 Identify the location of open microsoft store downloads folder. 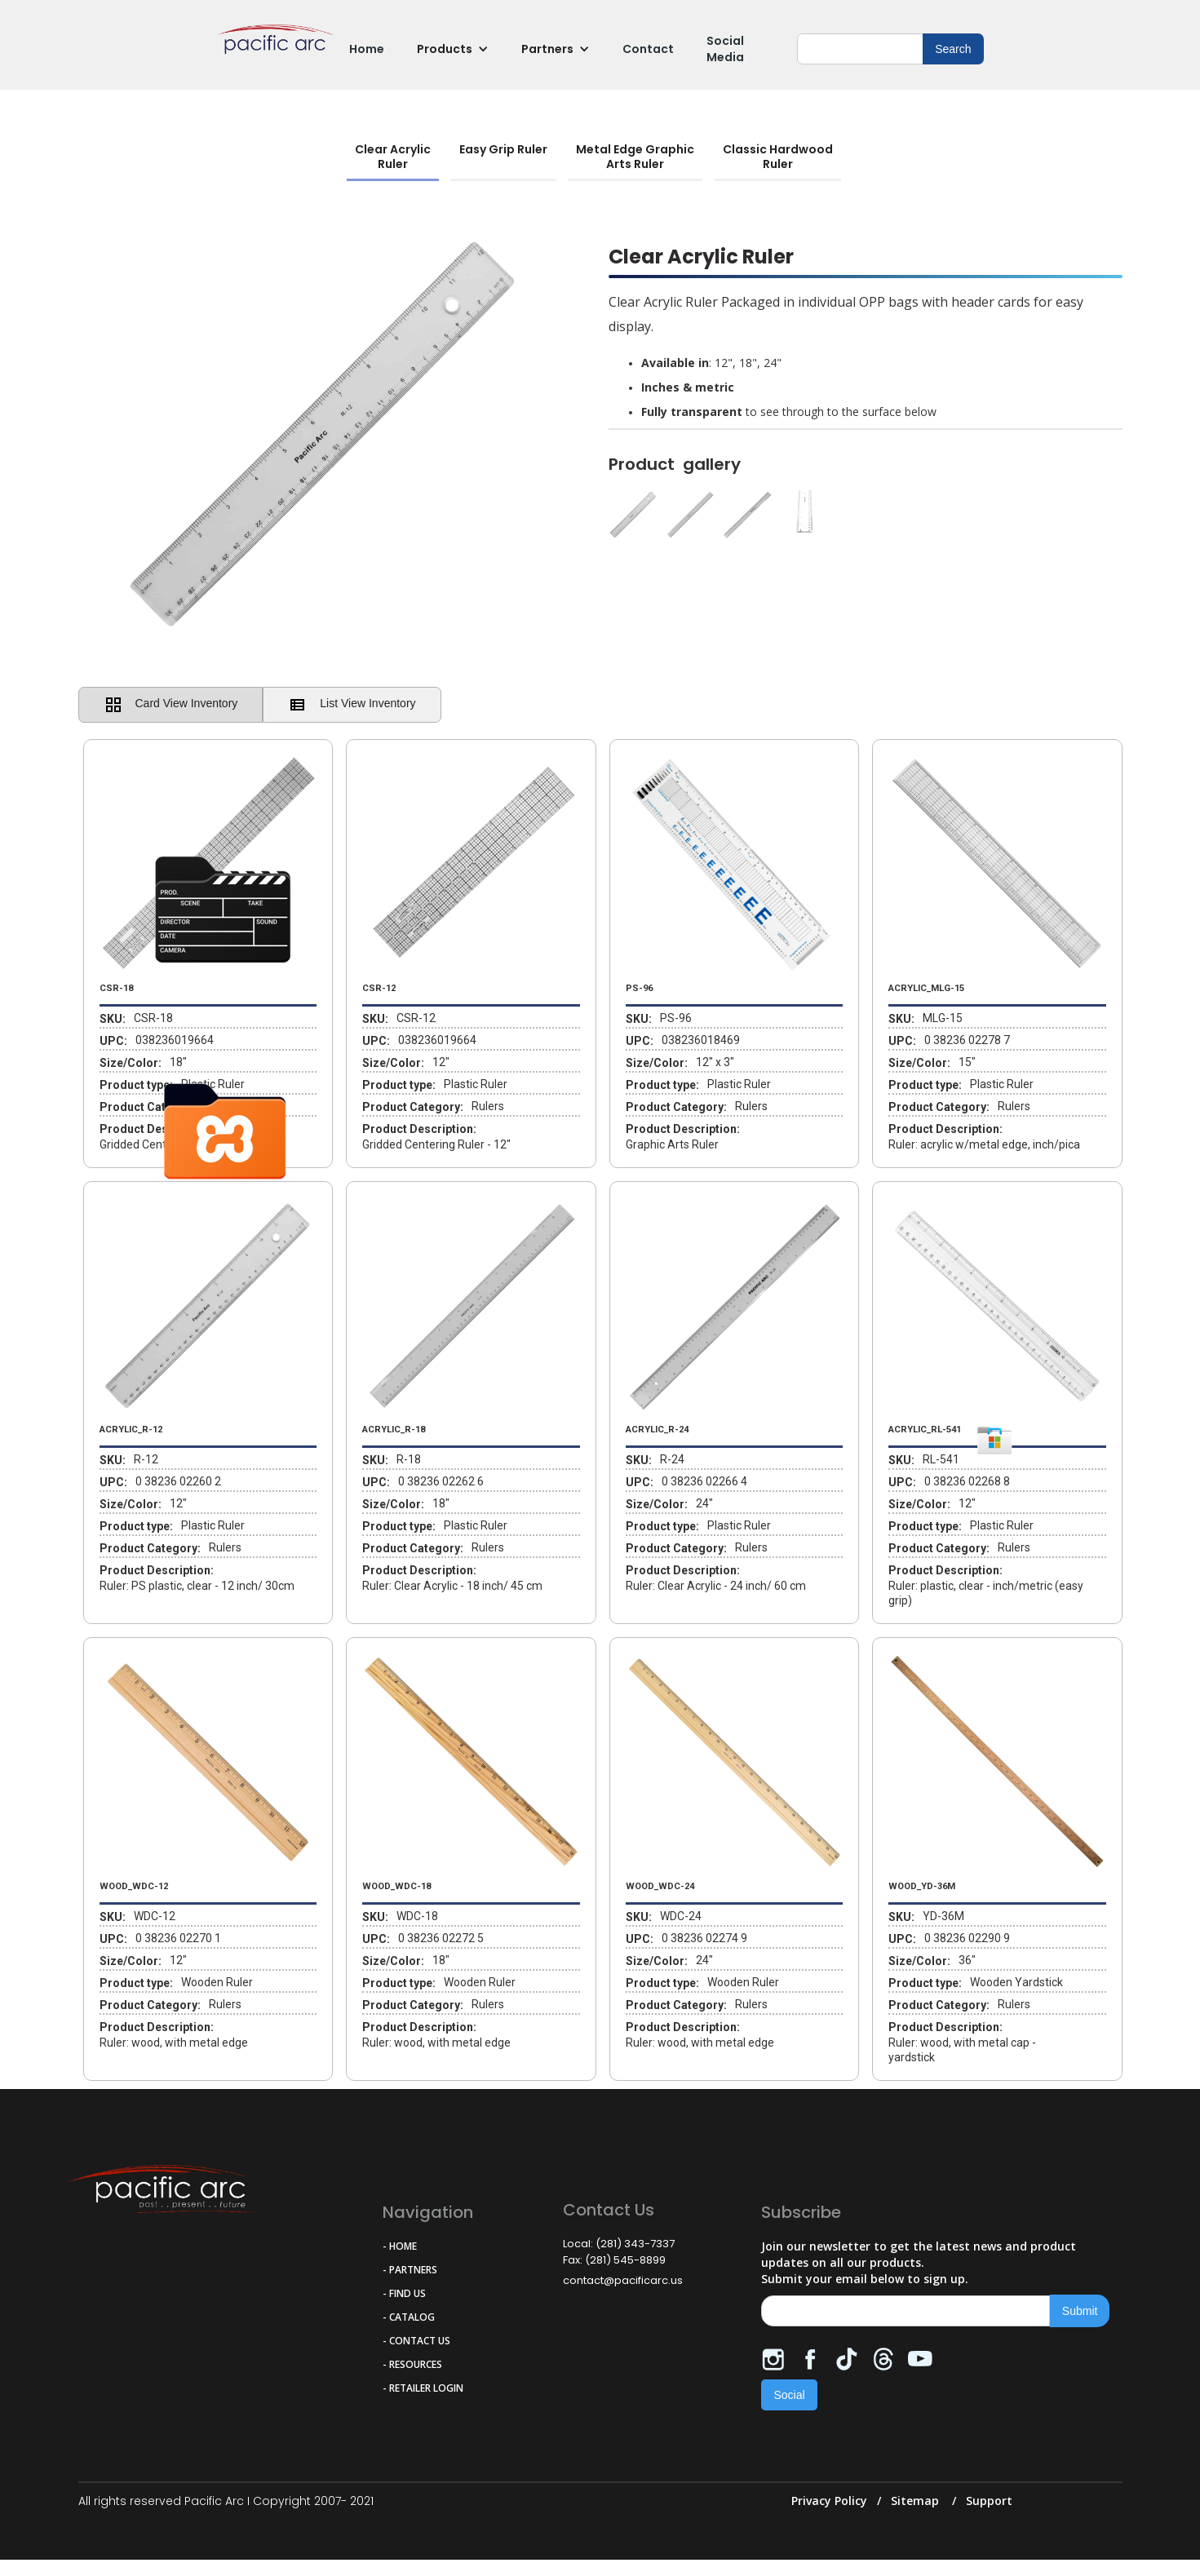
(994, 1441).